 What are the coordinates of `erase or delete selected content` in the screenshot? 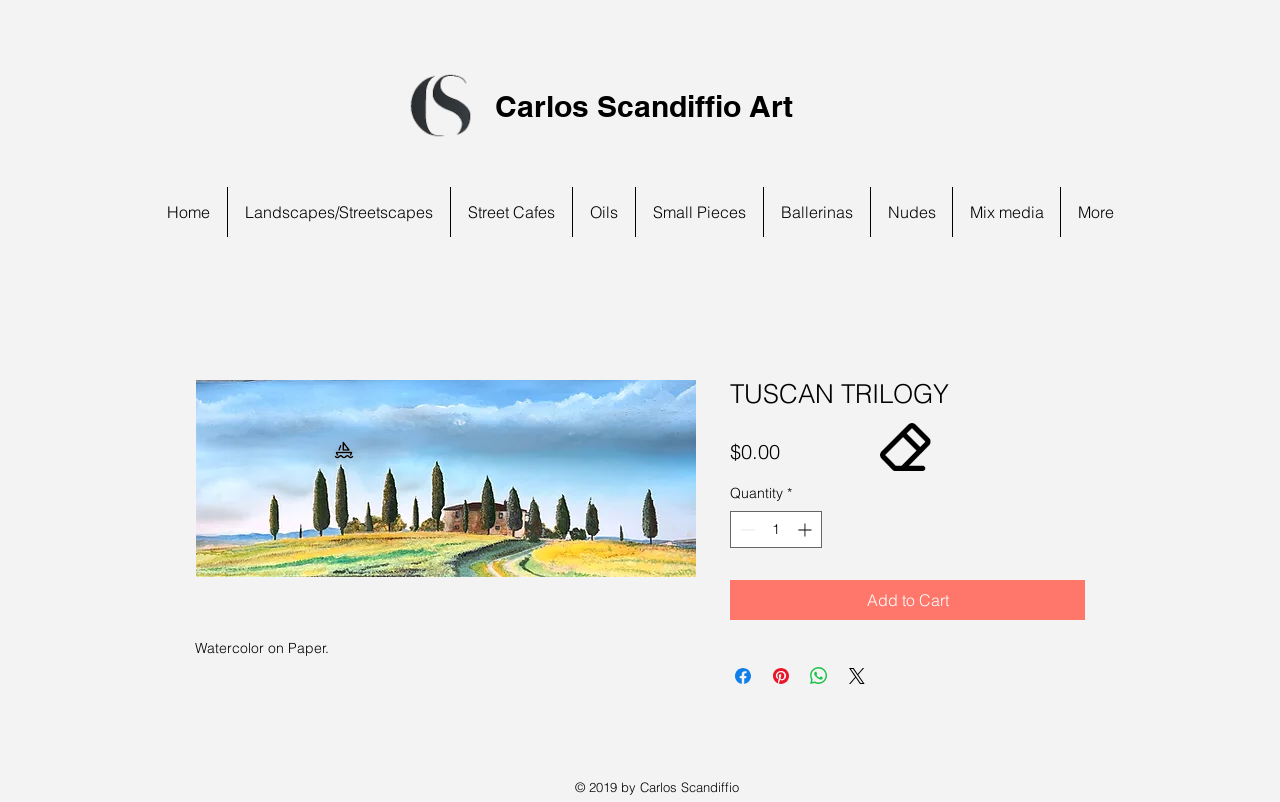 It's located at (904, 447).